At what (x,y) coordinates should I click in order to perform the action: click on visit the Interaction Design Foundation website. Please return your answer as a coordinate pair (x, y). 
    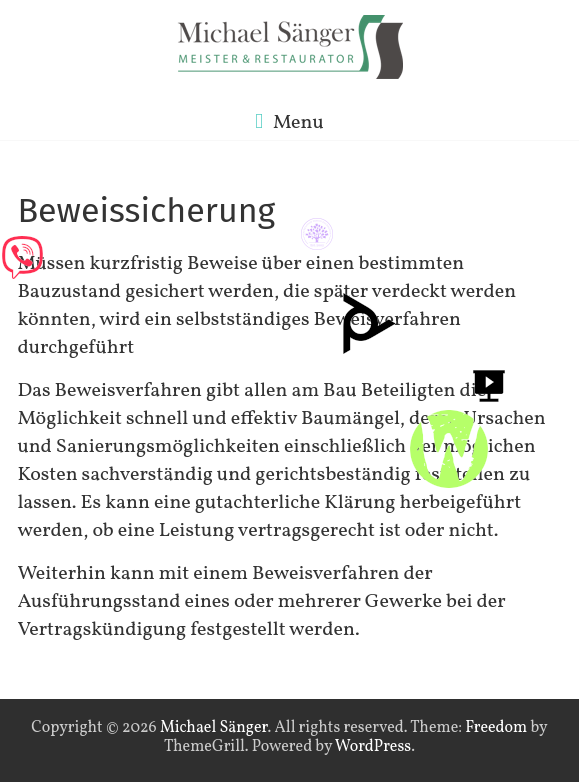
    Looking at the image, I should click on (317, 234).